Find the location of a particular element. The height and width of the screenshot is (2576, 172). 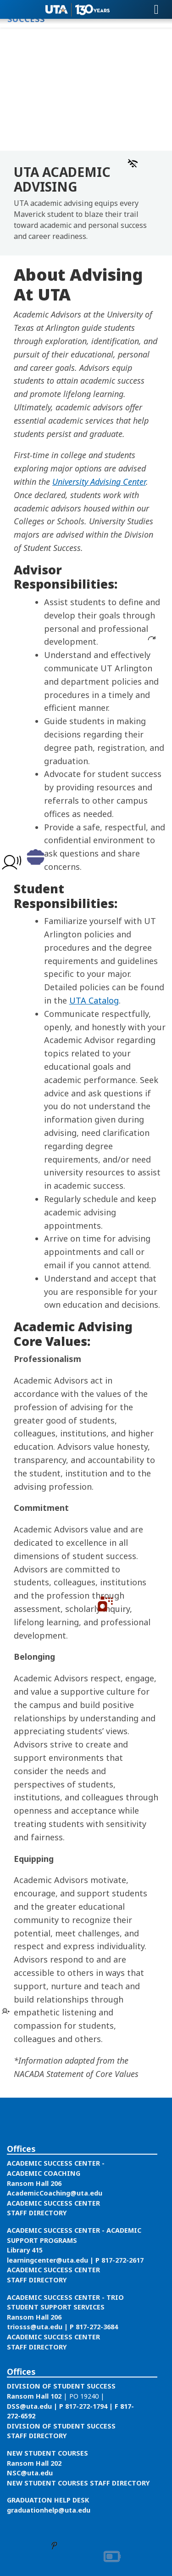

view food or meal options is located at coordinates (35, 857).